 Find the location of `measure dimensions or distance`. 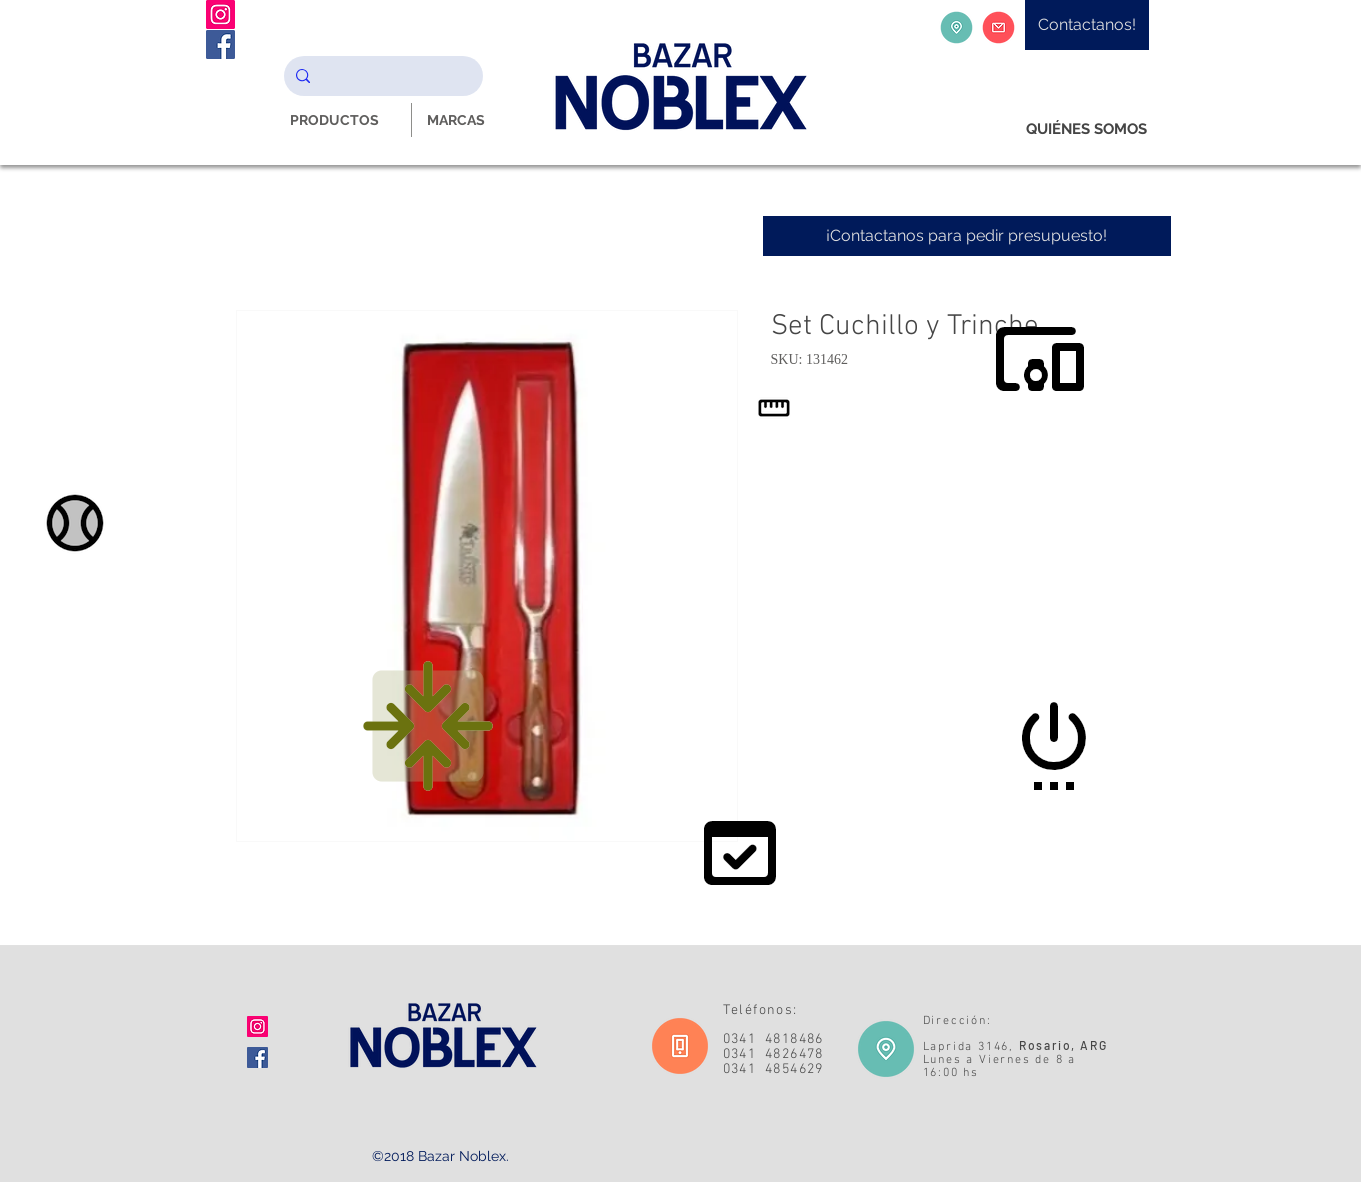

measure dimensions or distance is located at coordinates (774, 408).